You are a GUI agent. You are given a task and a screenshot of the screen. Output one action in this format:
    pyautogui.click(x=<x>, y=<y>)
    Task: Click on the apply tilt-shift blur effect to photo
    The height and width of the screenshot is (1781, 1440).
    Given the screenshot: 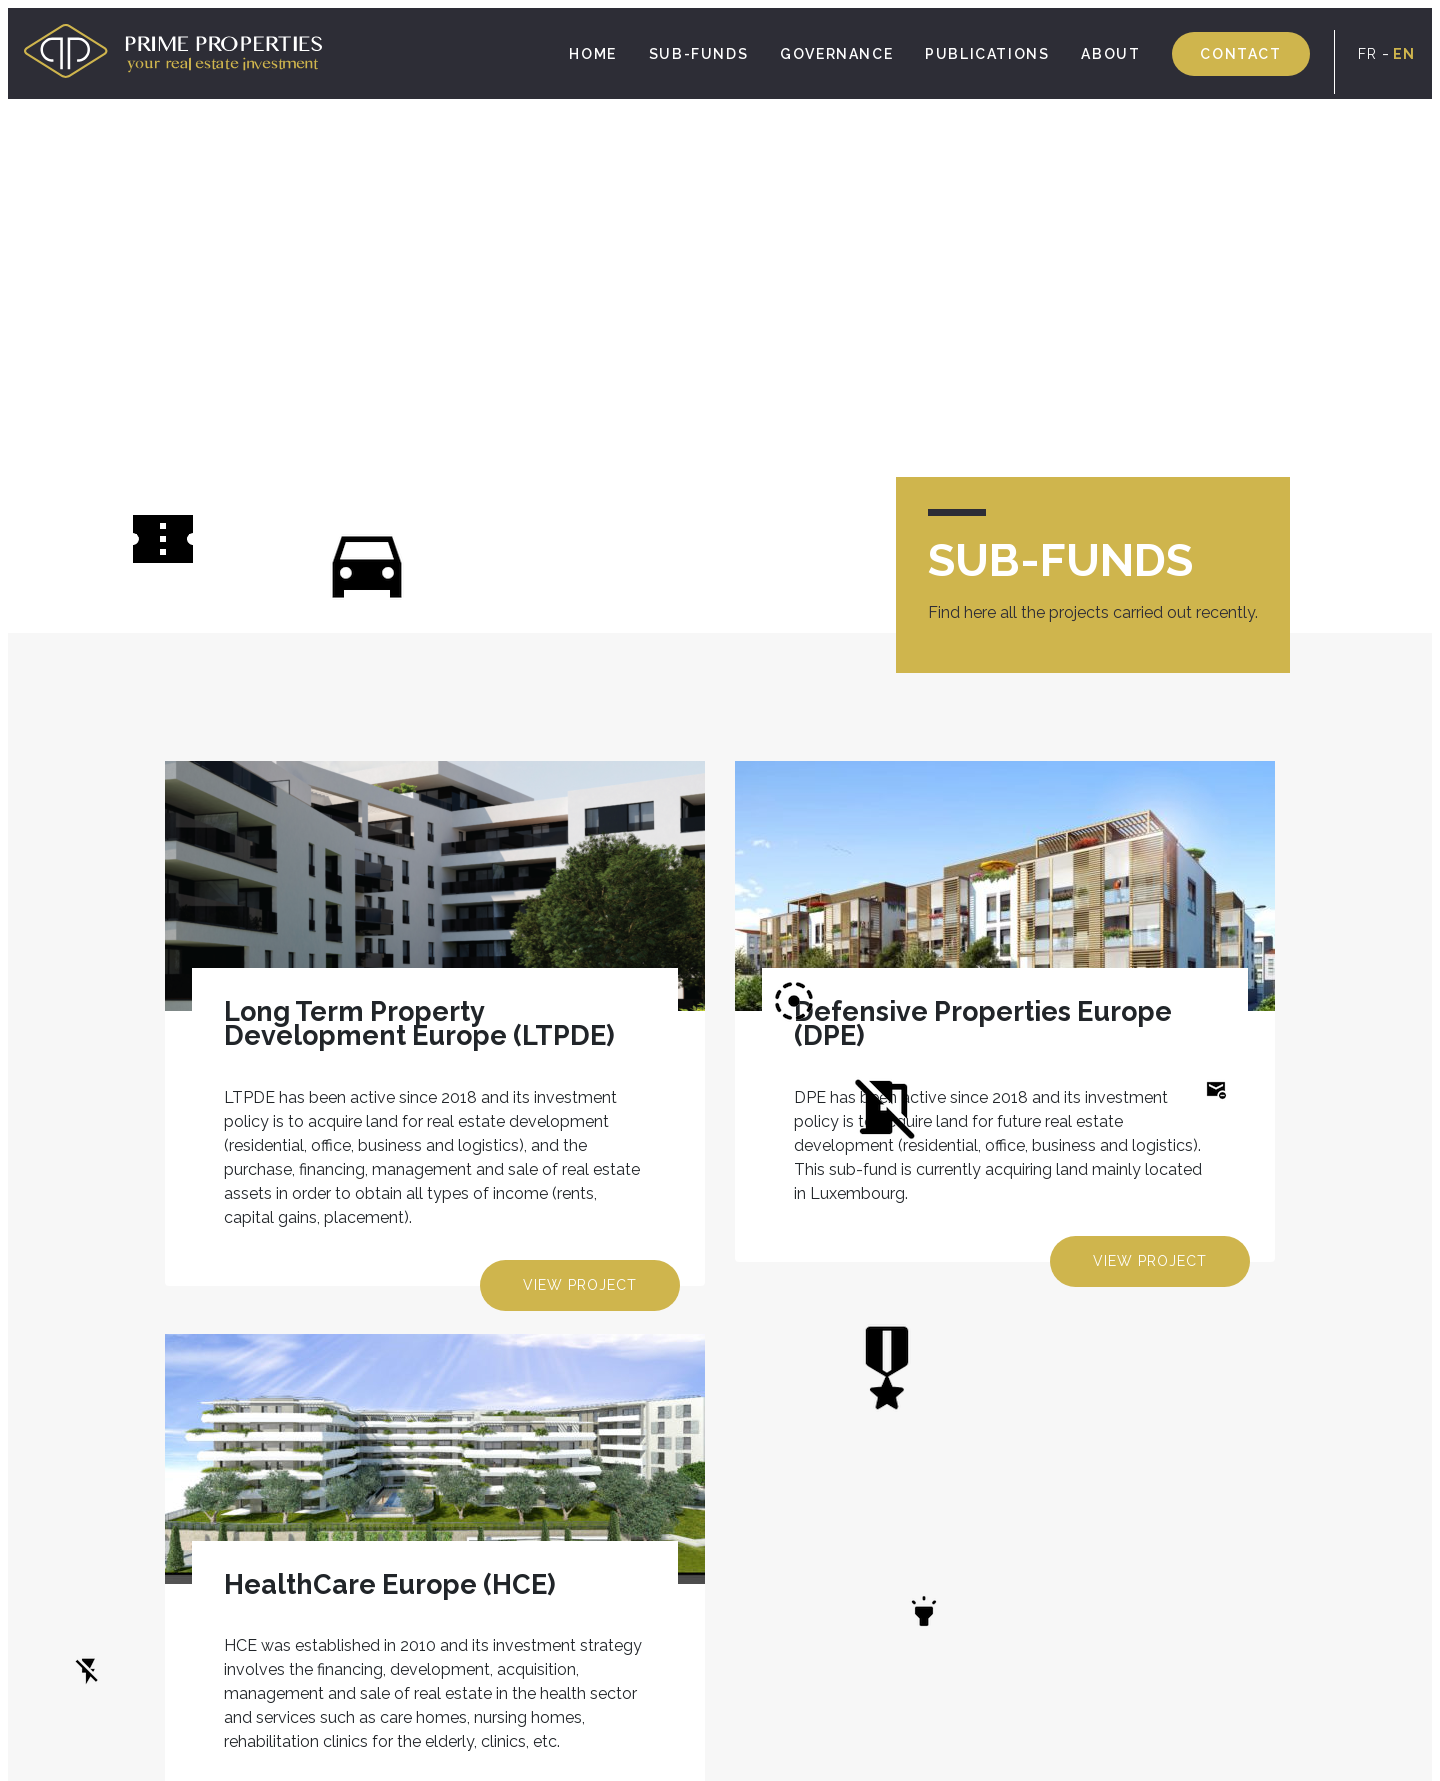 What is the action you would take?
    pyautogui.click(x=794, y=1001)
    